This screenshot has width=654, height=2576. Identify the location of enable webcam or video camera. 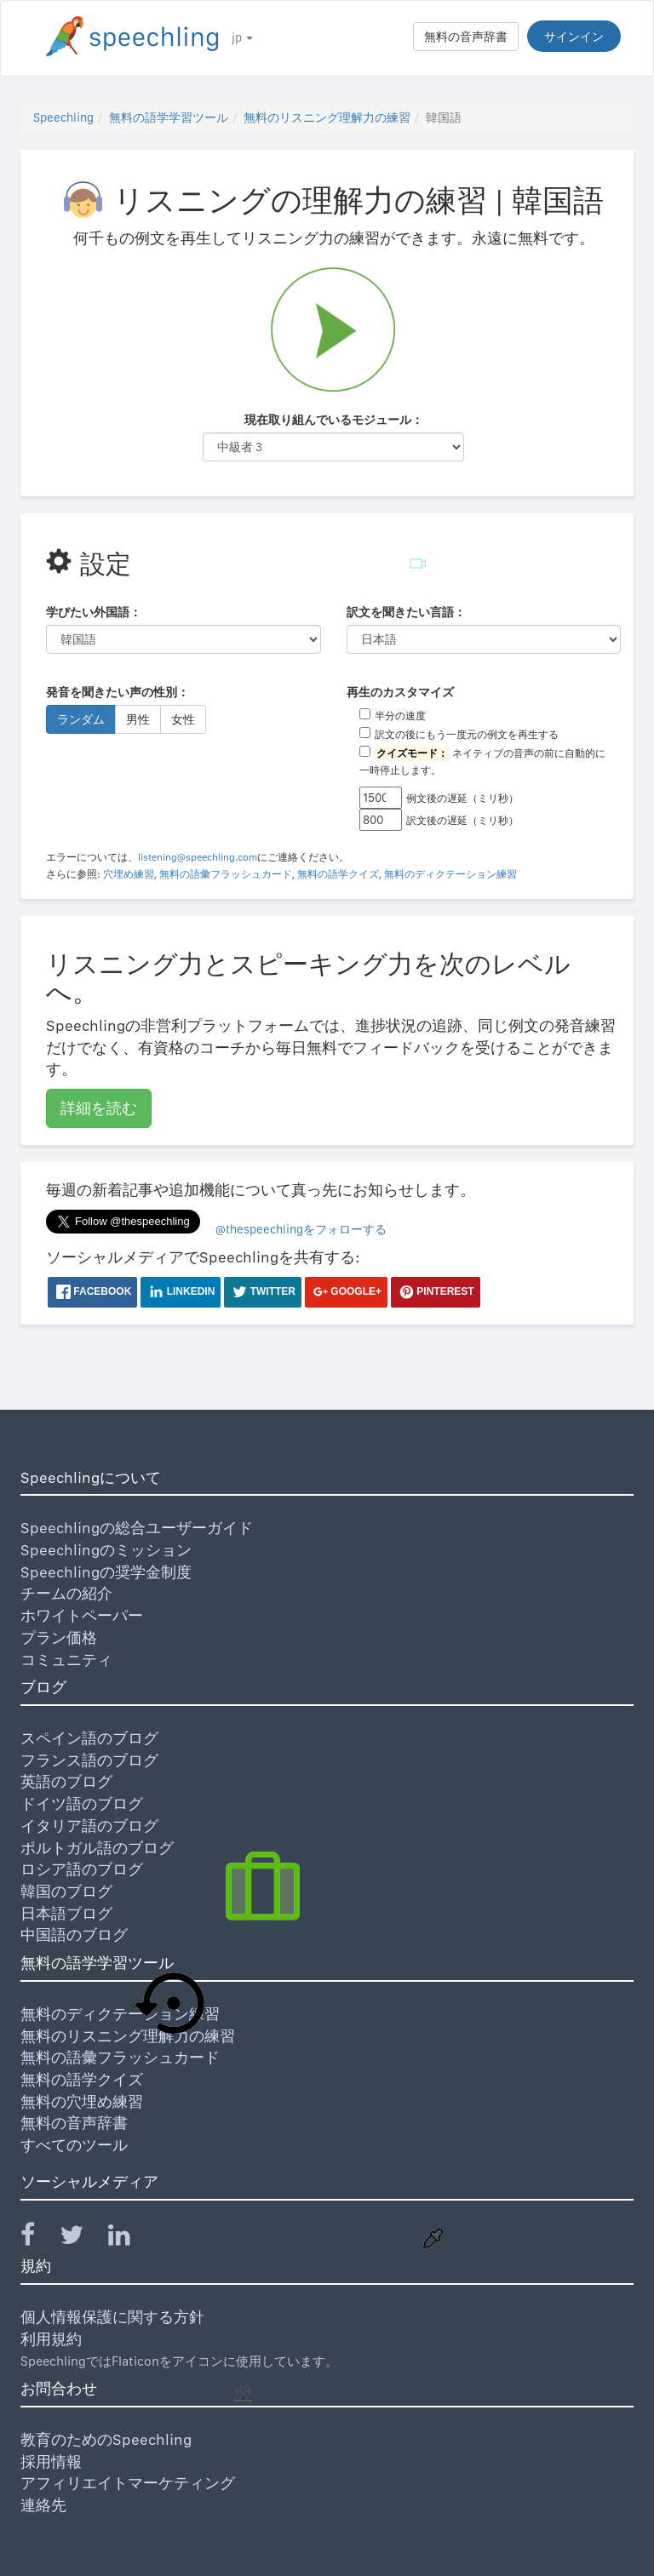
(243, 2393).